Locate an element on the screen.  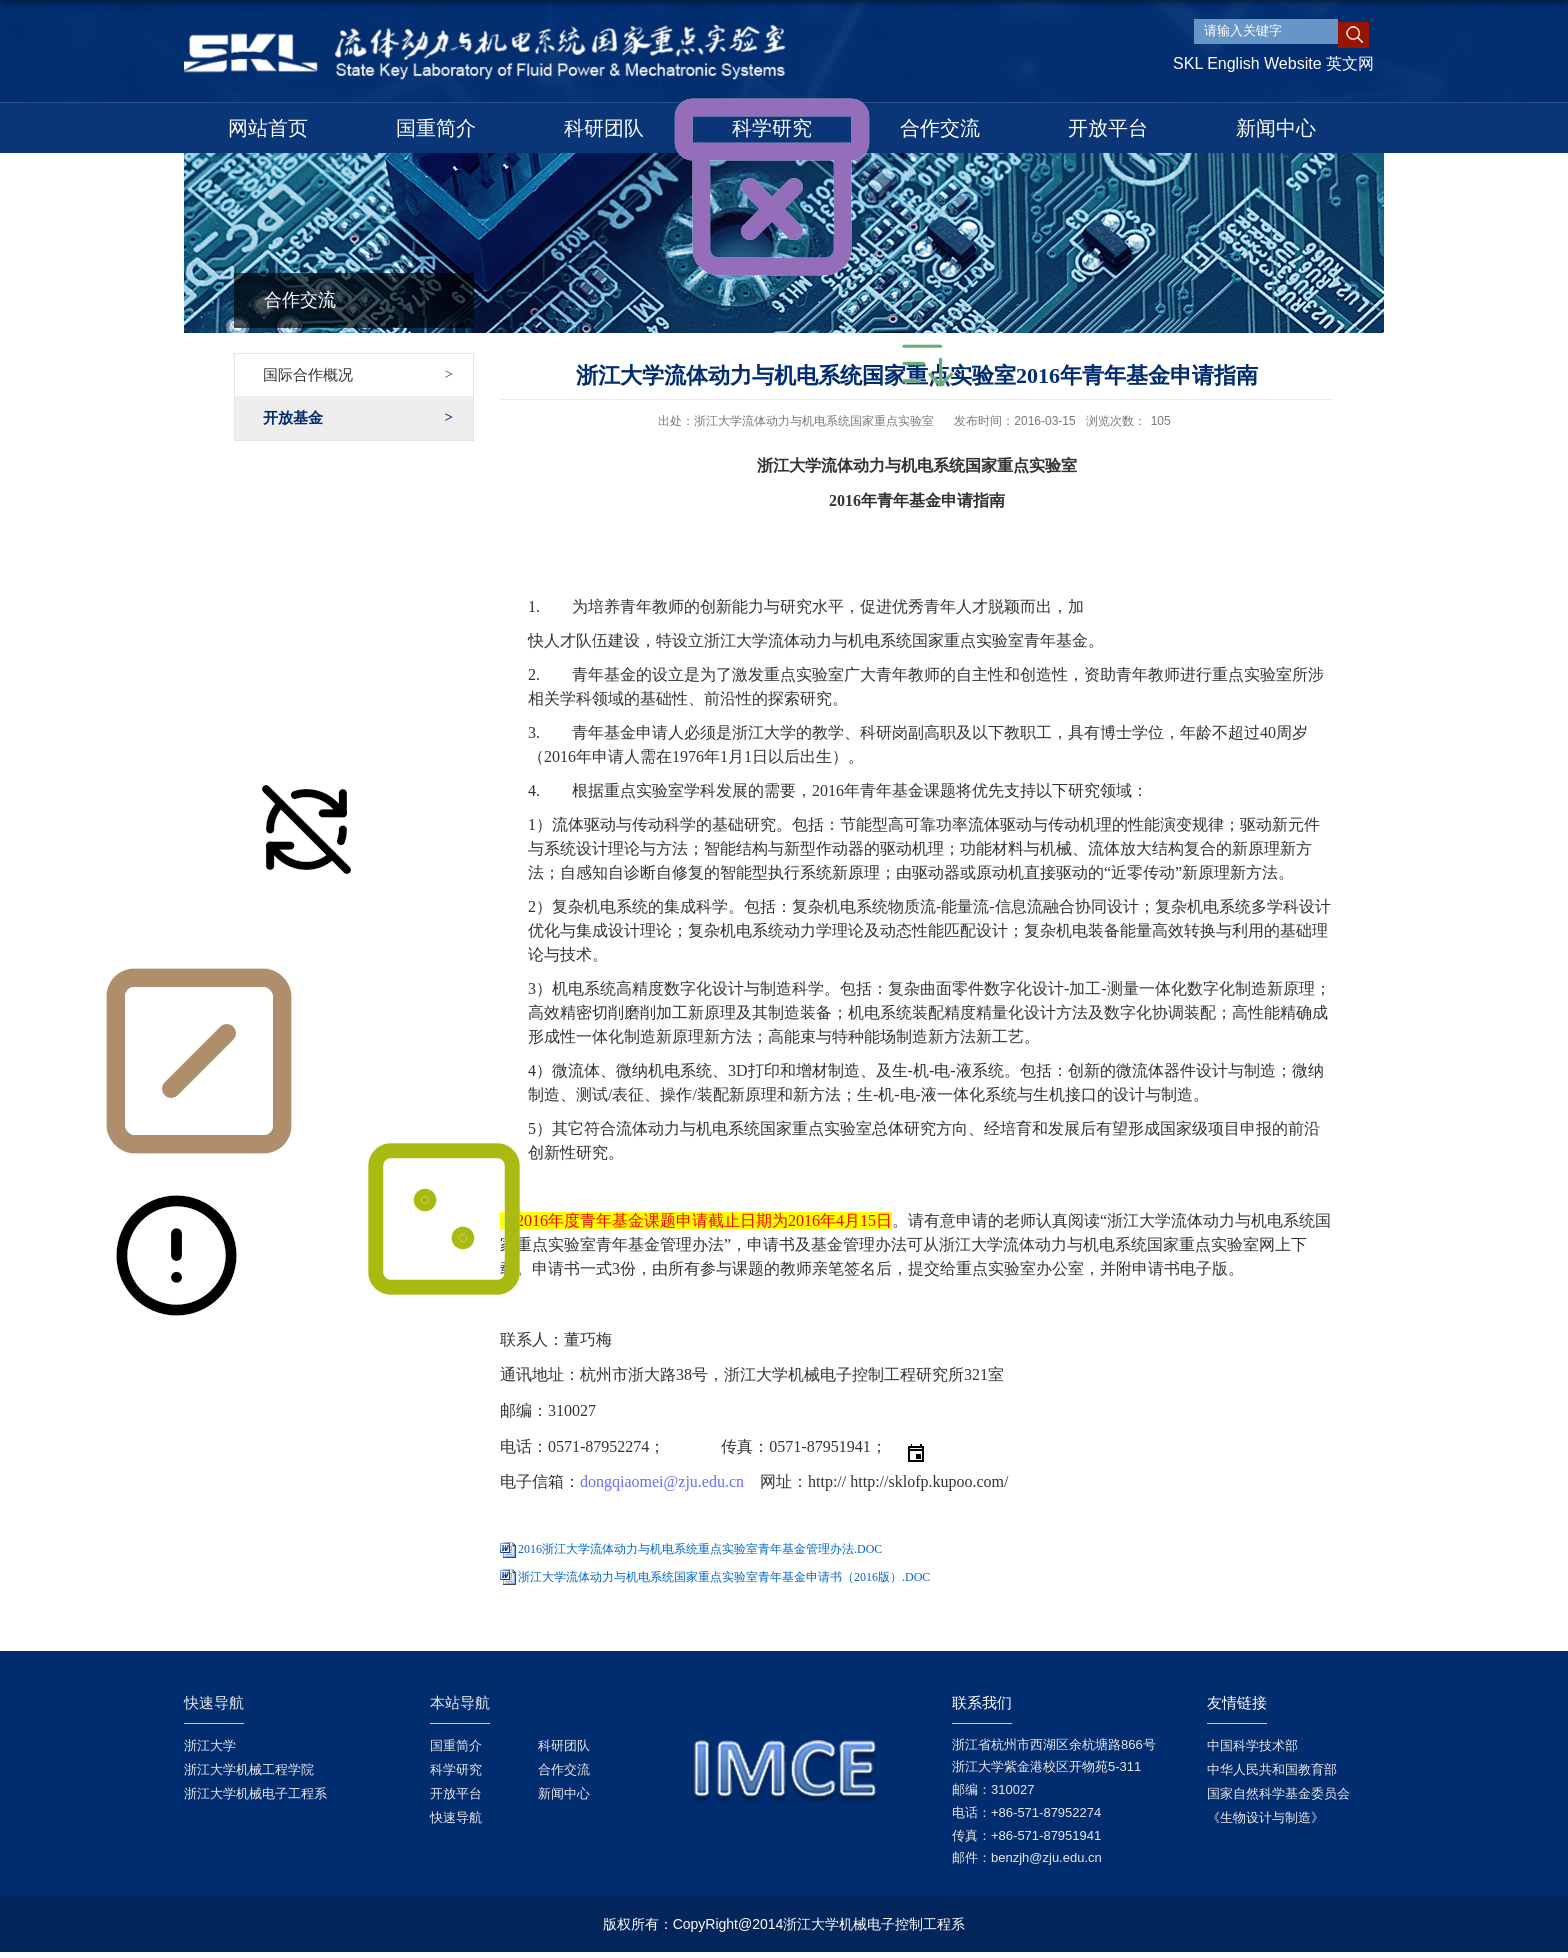
indicates a warning or alert status is located at coordinates (176, 1255).